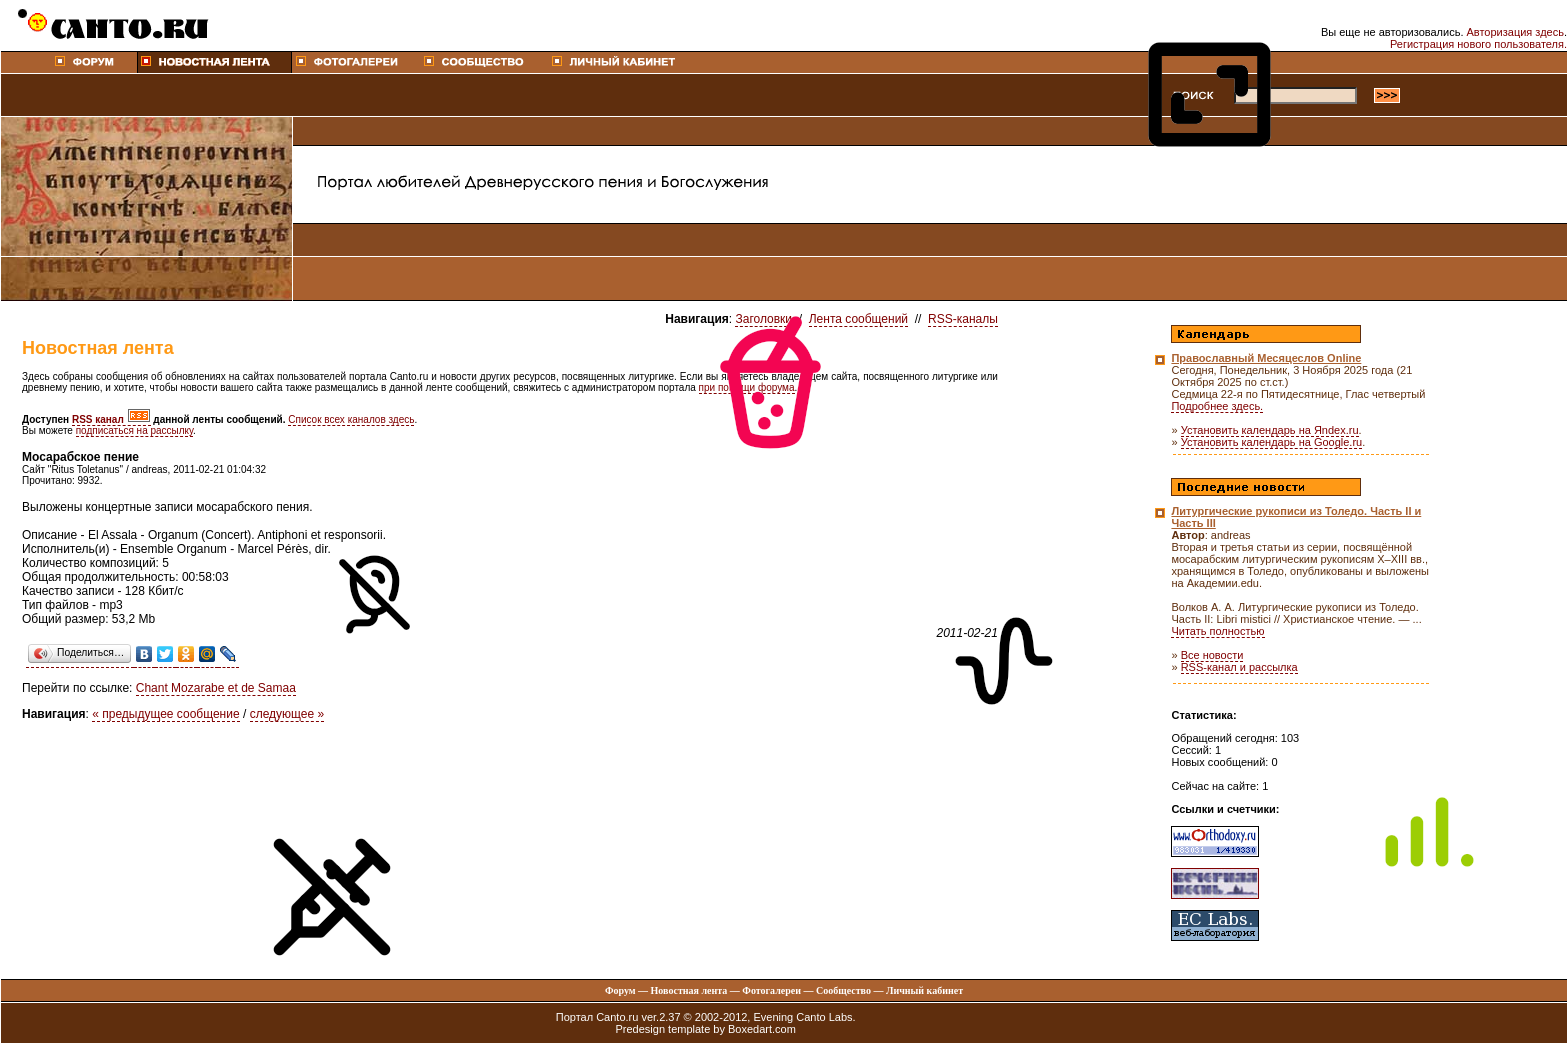 The image size is (1568, 1044). I want to click on enter fullscreen mode, so click(1209, 94).